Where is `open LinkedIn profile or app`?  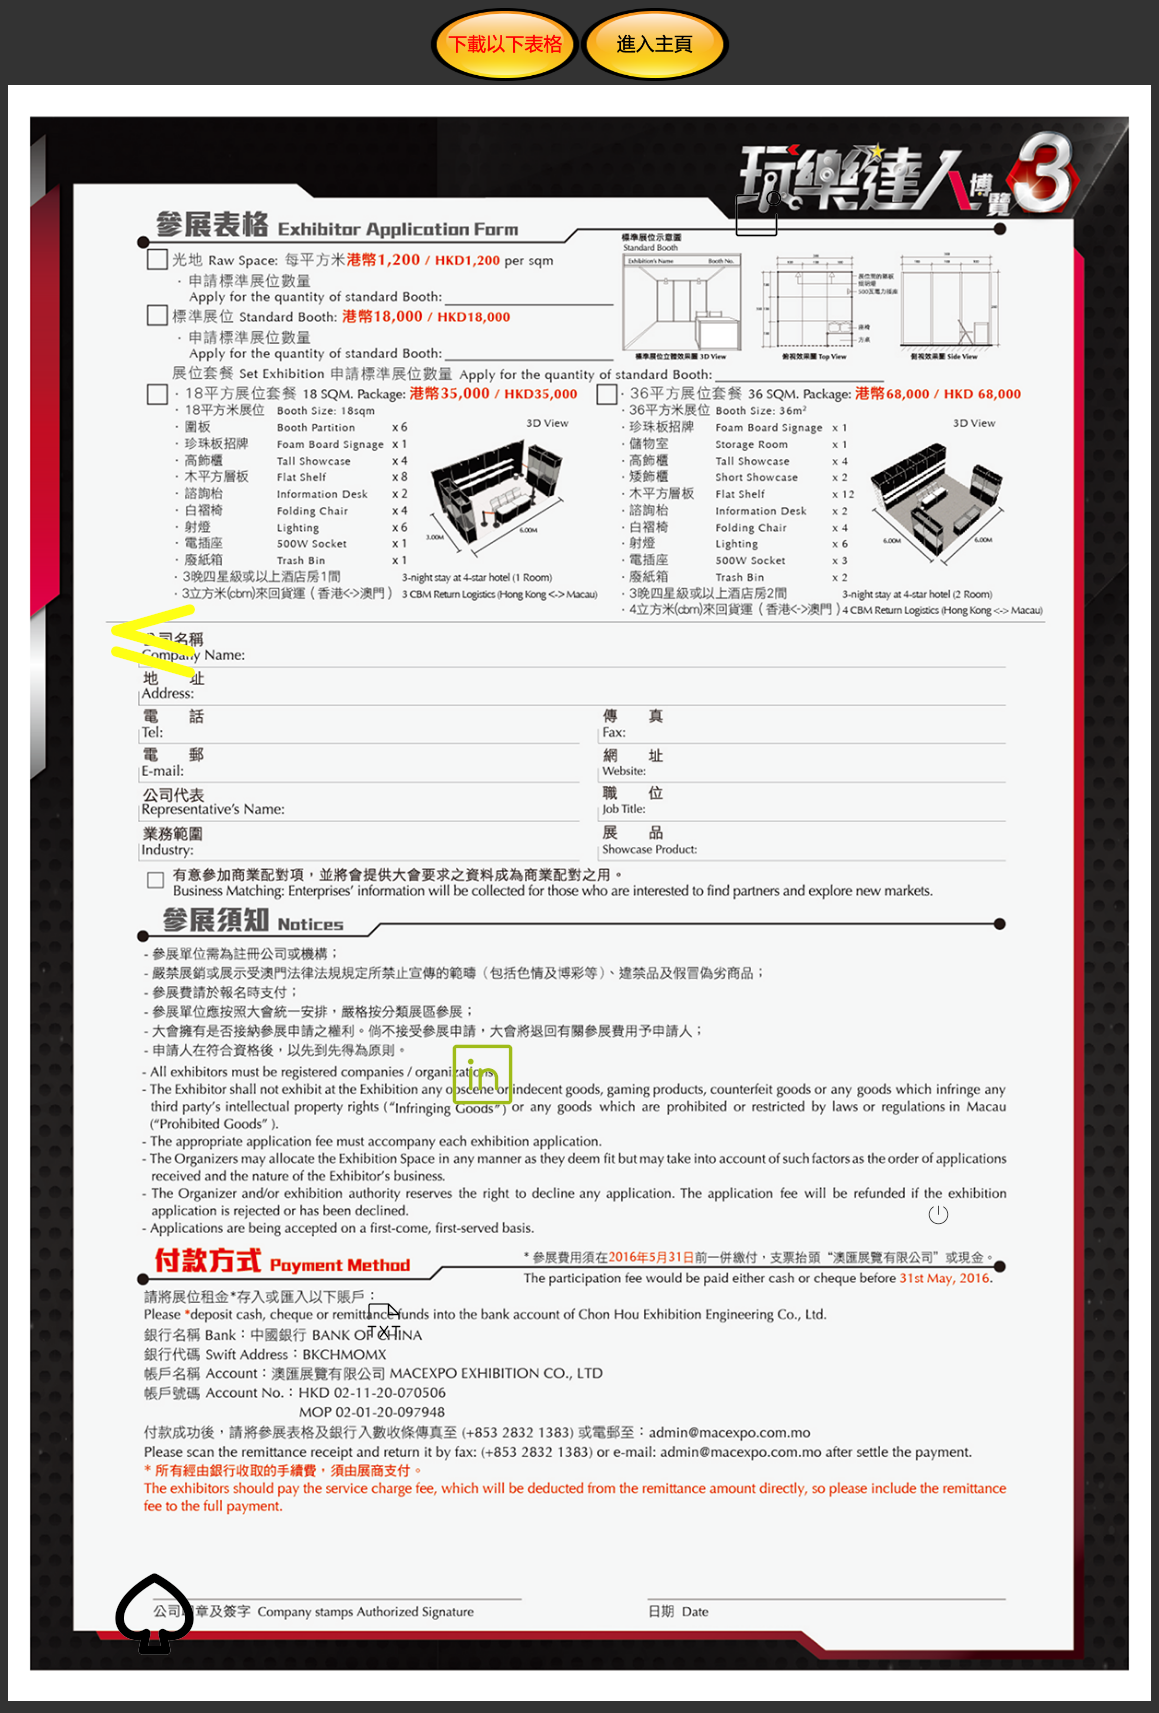 open LinkedIn profile or app is located at coordinates (482, 1074).